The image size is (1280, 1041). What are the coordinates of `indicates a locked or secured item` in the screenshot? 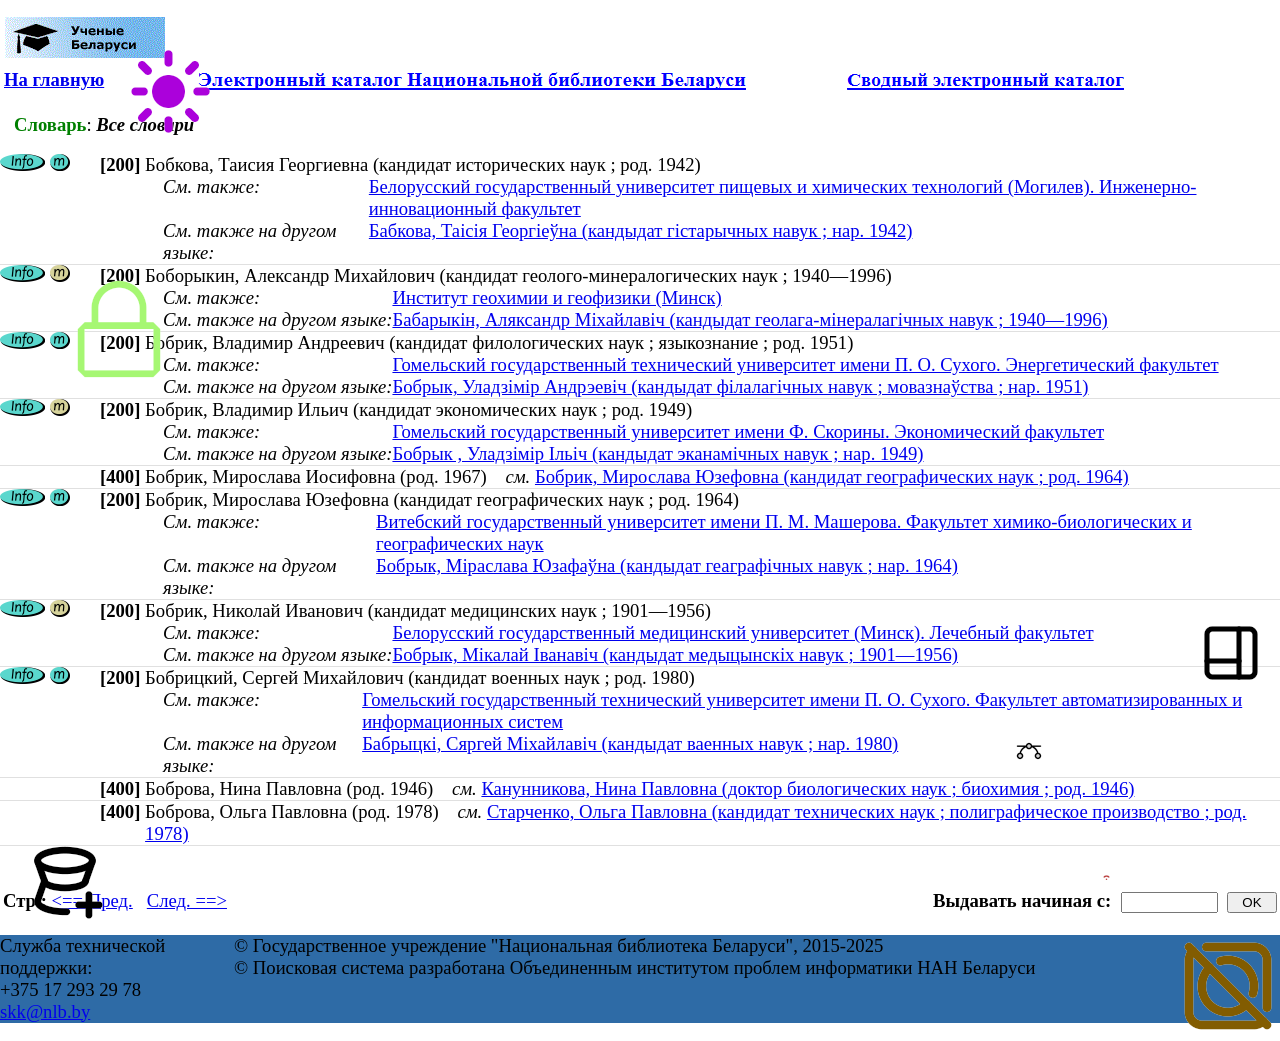 It's located at (119, 329).